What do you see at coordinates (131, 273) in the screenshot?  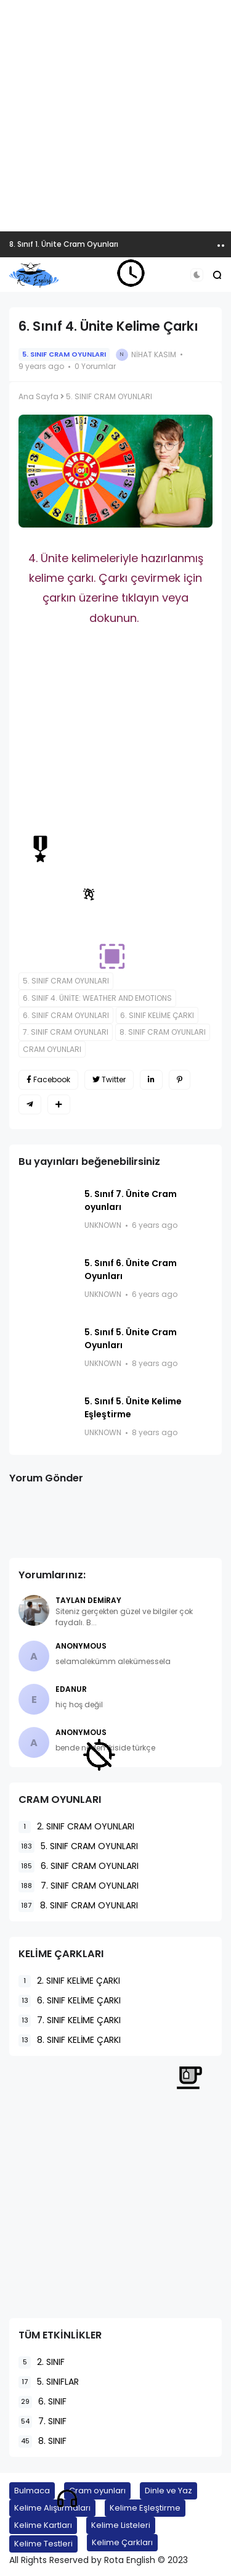 I see `view schedule or upcoming events` at bounding box center [131, 273].